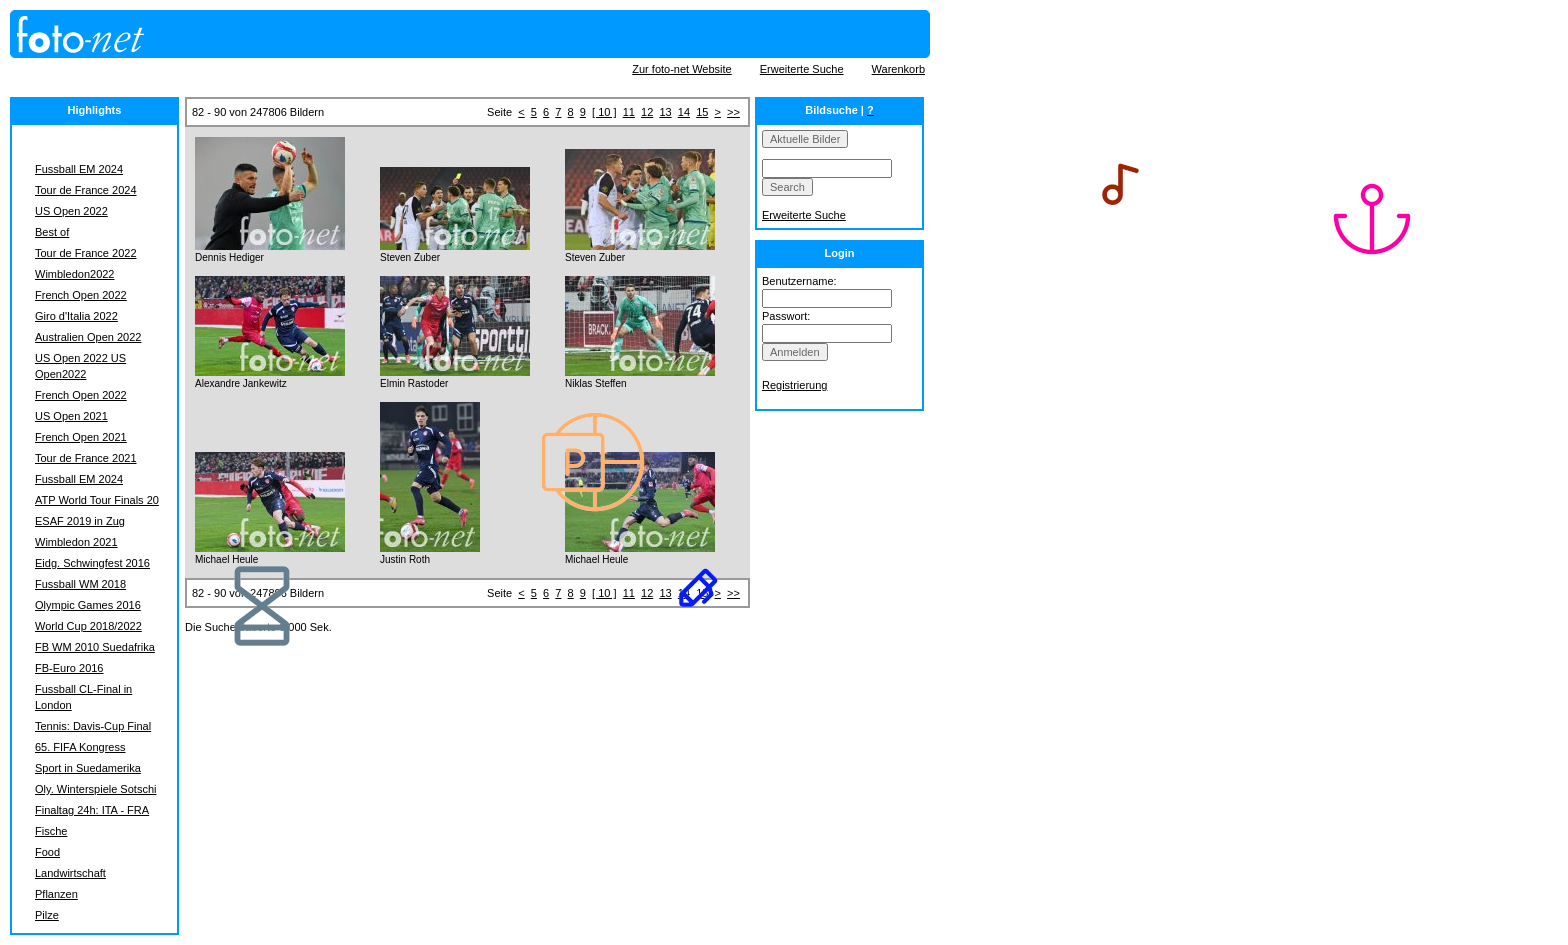 This screenshot has height=945, width=1568. Describe the element at coordinates (1120, 183) in the screenshot. I see `access music or audio player` at that location.